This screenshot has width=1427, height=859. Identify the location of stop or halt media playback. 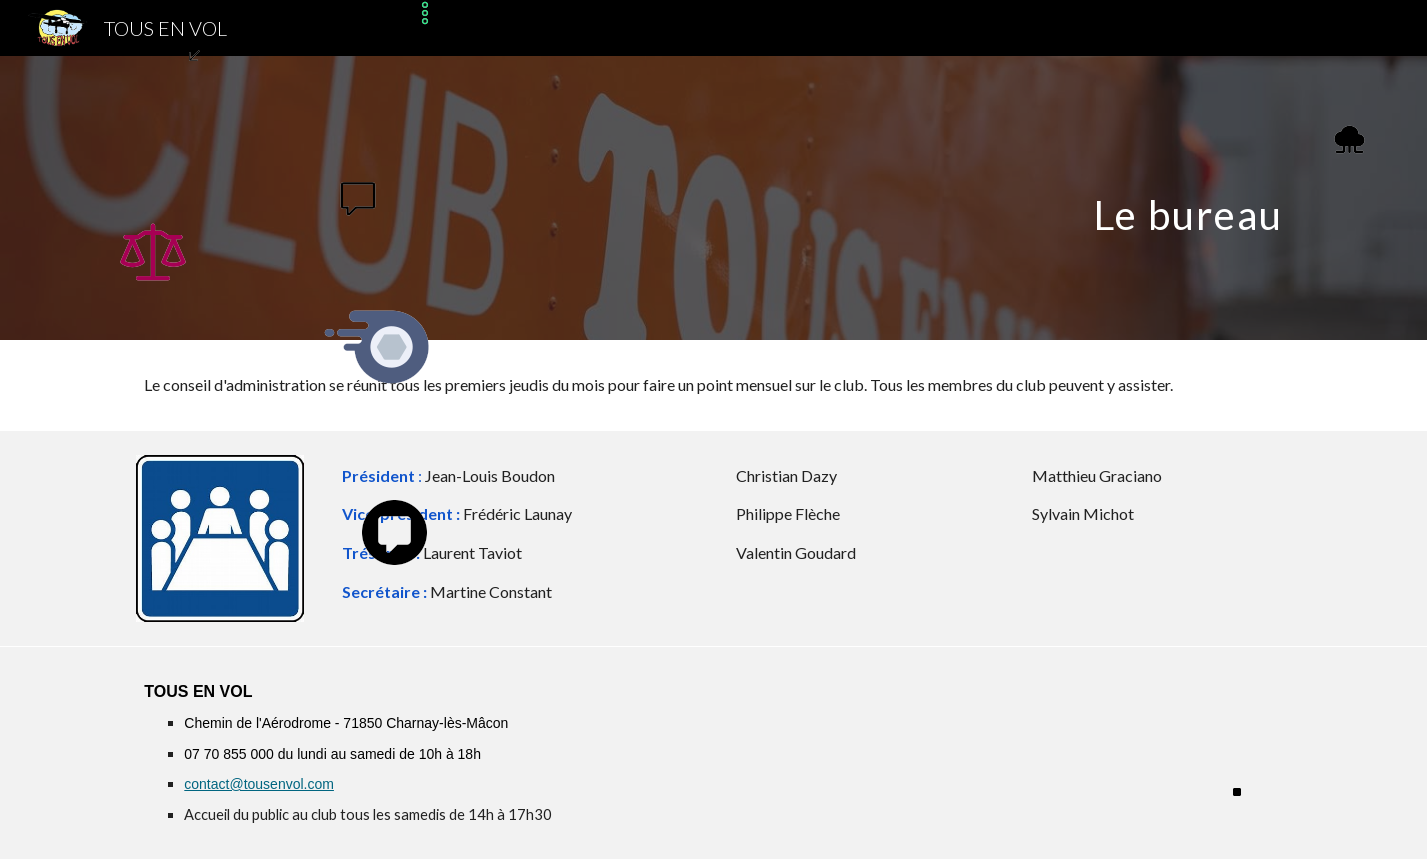
(1237, 792).